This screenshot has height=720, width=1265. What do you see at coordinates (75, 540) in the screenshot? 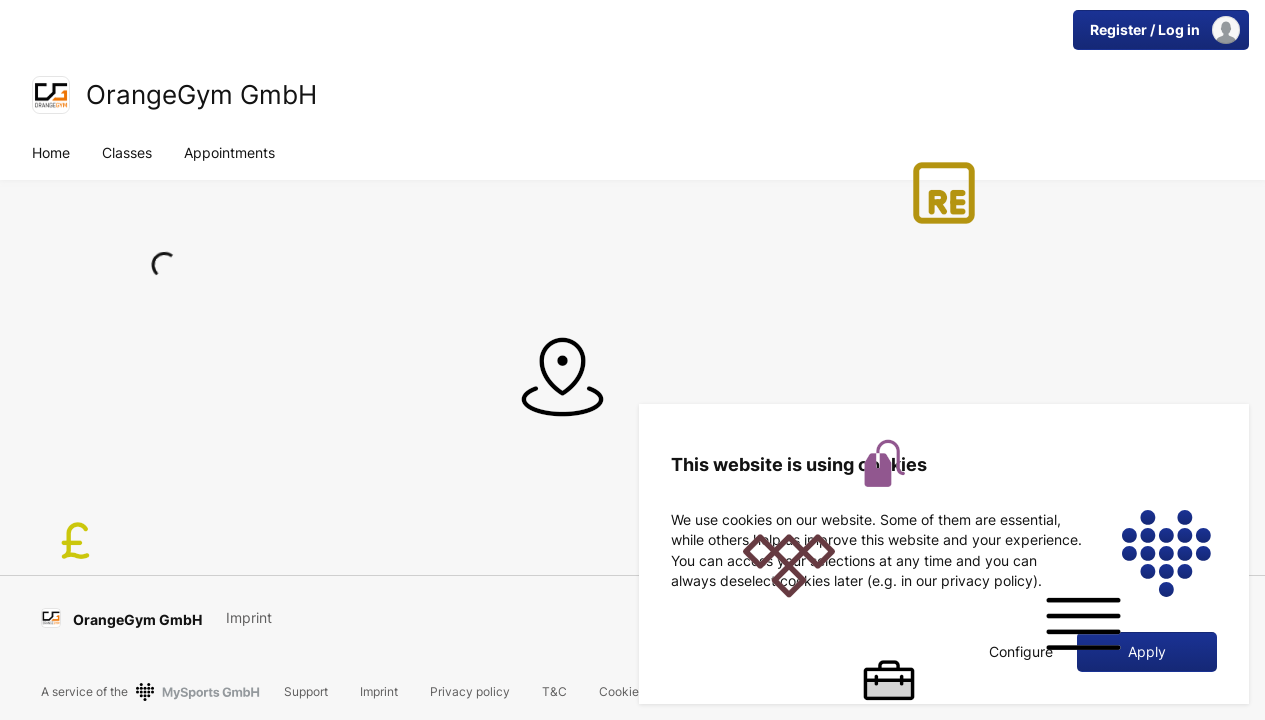
I see `view or manage British pound currency` at bounding box center [75, 540].